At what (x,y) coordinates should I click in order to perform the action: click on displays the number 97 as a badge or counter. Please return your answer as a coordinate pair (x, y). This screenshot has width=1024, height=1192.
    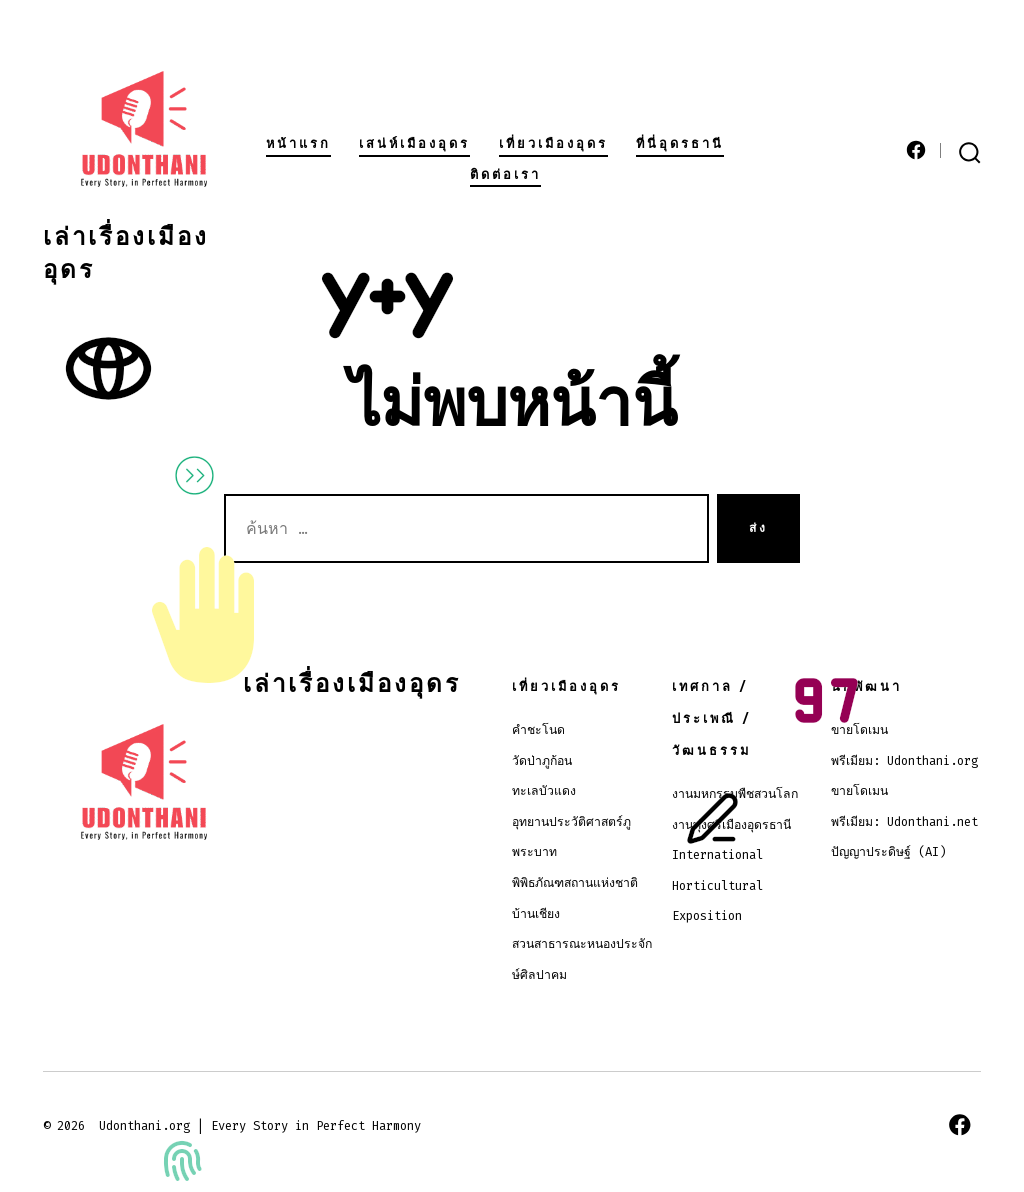
    Looking at the image, I should click on (826, 700).